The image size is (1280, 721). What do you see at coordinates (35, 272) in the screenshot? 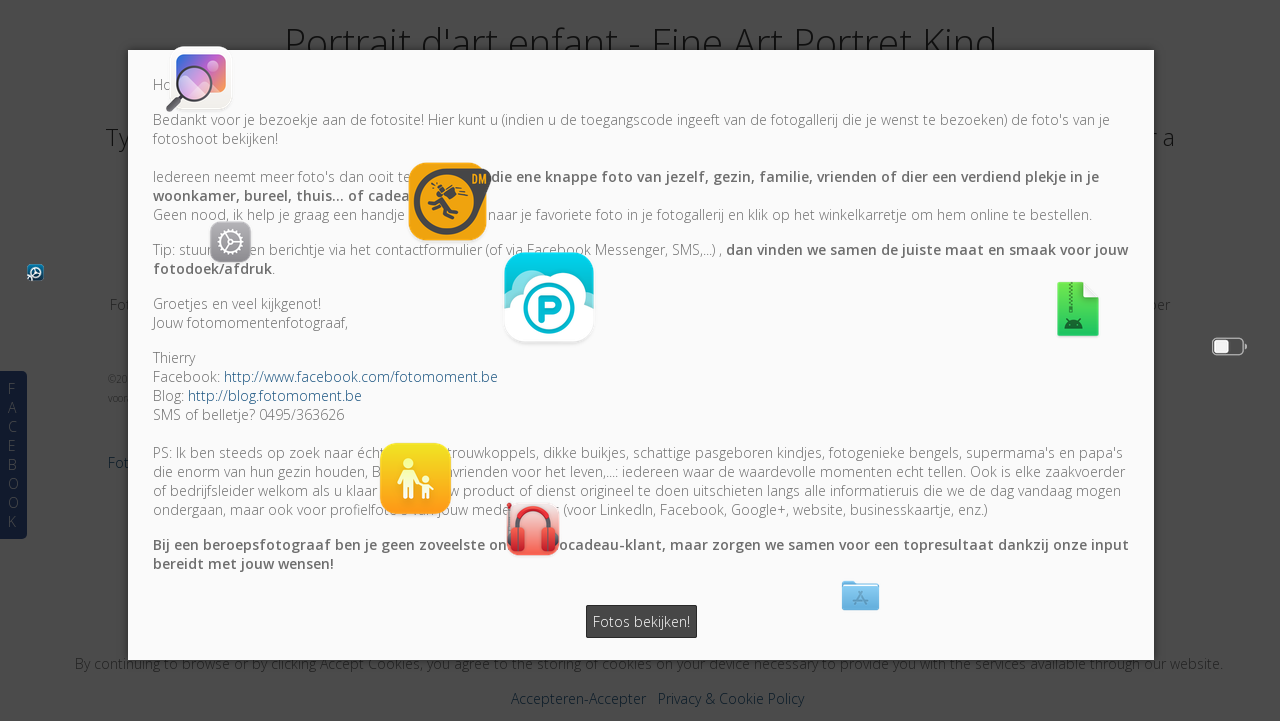
I see `open Steam client settings` at bounding box center [35, 272].